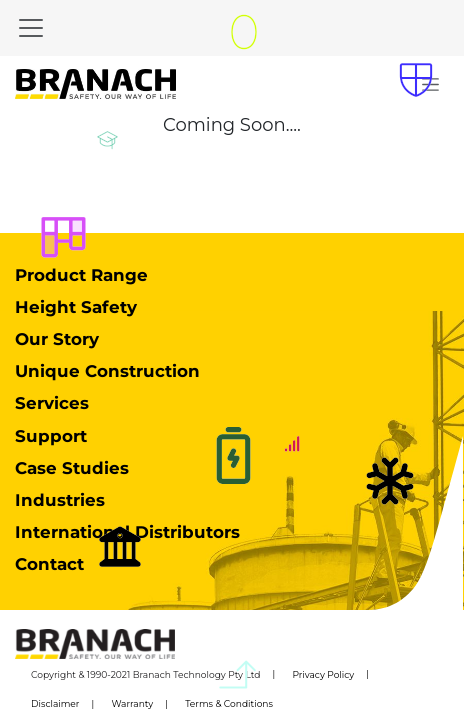 The height and width of the screenshot is (720, 464). I want to click on access banking or financial services, so click(120, 546).